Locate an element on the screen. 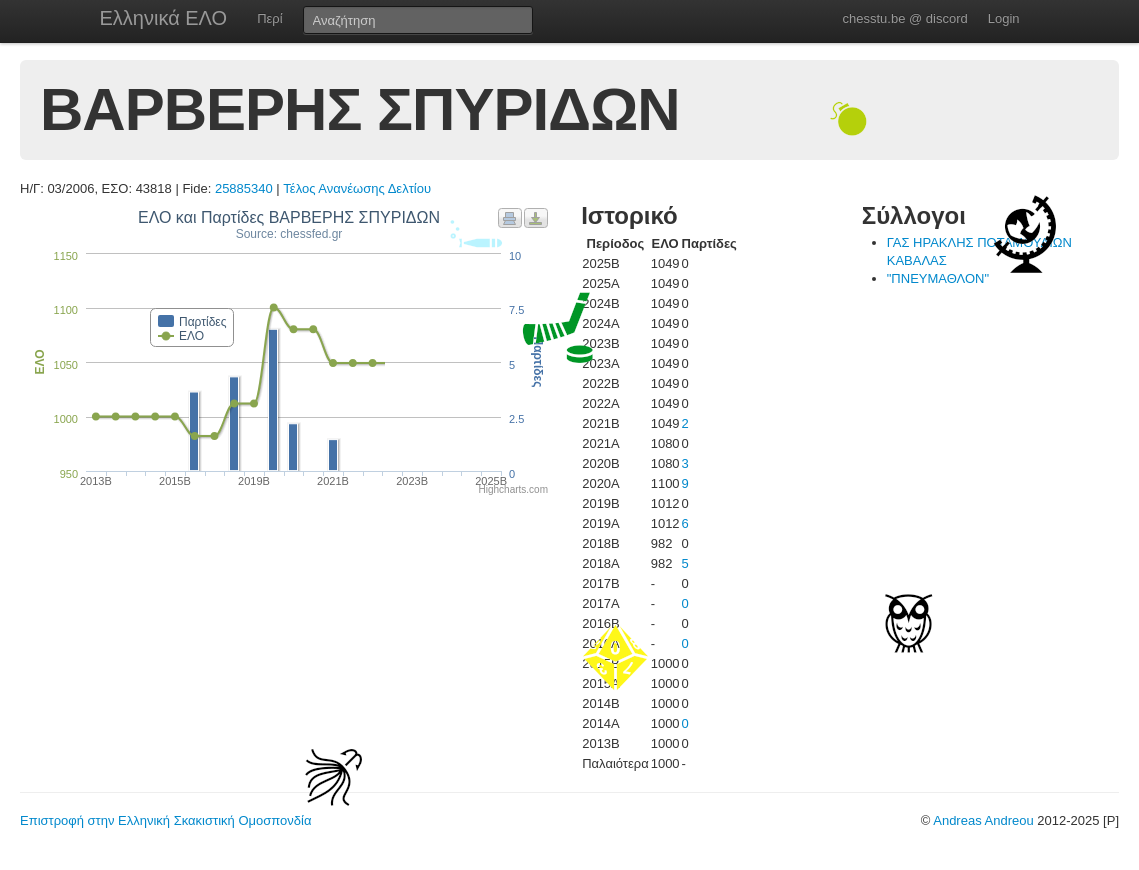 This screenshot has width=1139, height=870. access night mode or dark theme settings is located at coordinates (908, 623).